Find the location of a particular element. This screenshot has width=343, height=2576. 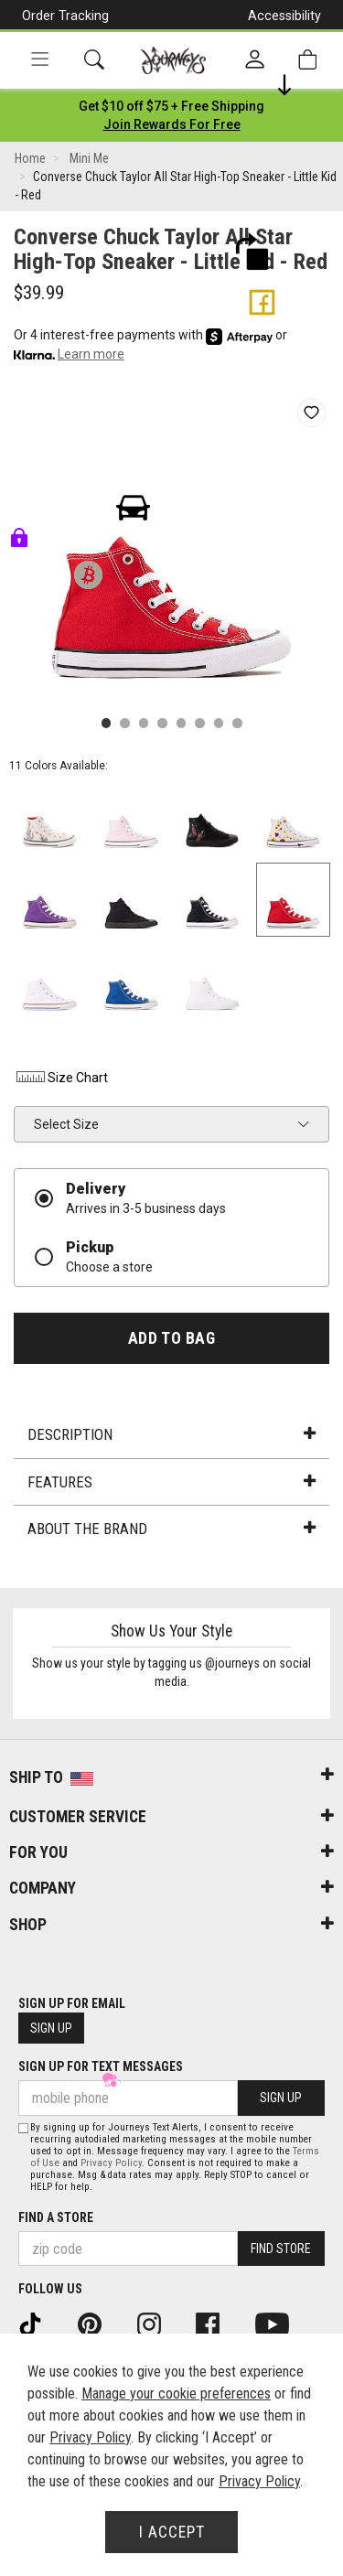

indicates a locked or secured item is located at coordinates (19, 538).